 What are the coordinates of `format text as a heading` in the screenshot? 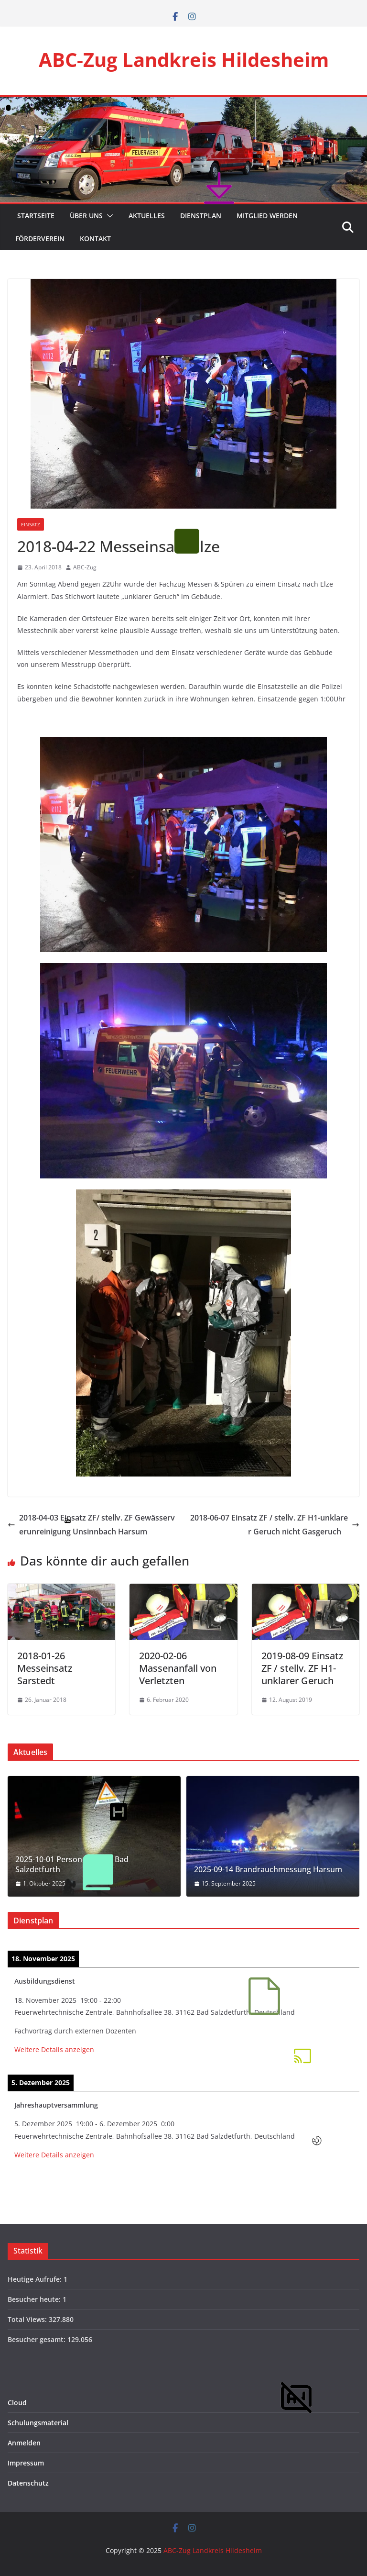 It's located at (119, 1812).